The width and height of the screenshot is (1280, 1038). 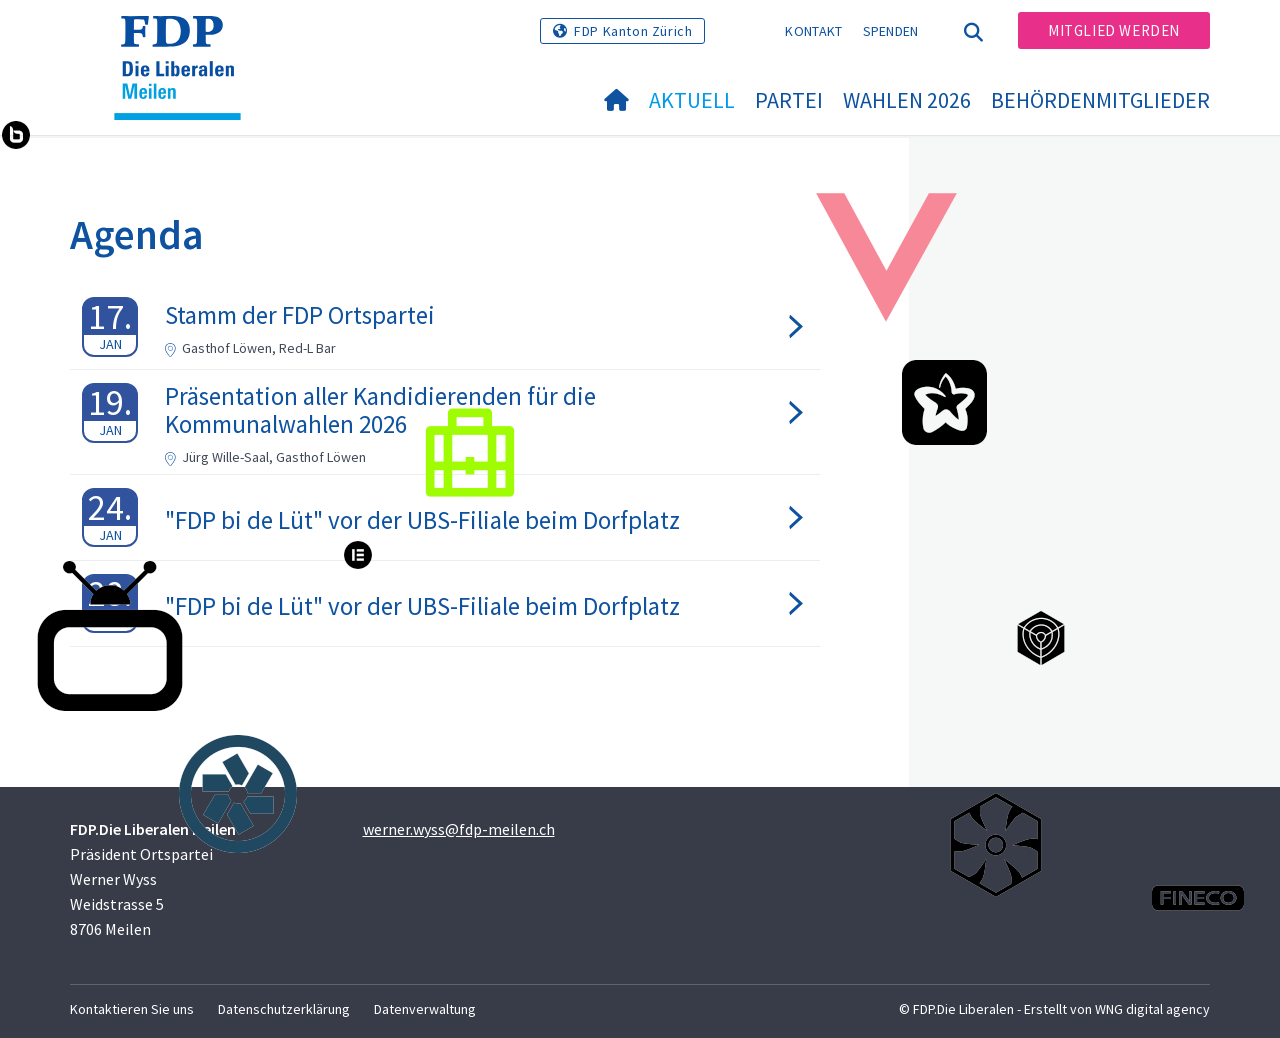 What do you see at coordinates (1198, 898) in the screenshot?
I see `open the Fineco banking app` at bounding box center [1198, 898].